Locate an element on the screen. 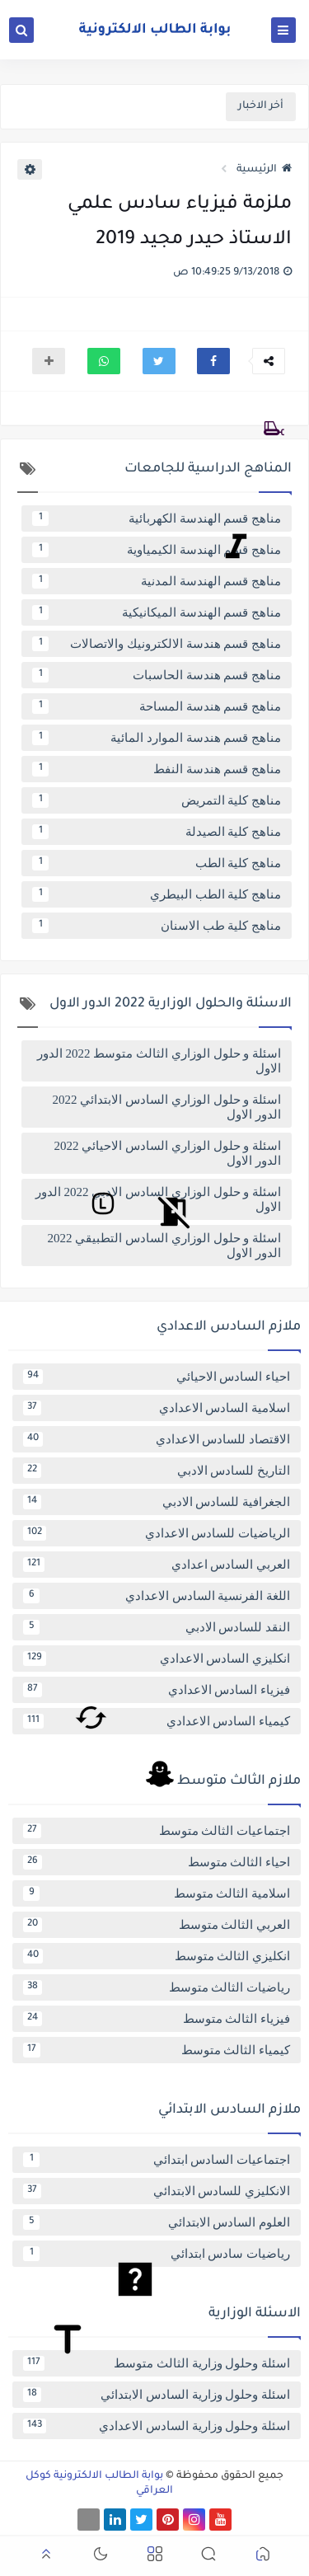  open snapchat app is located at coordinates (160, 1774).